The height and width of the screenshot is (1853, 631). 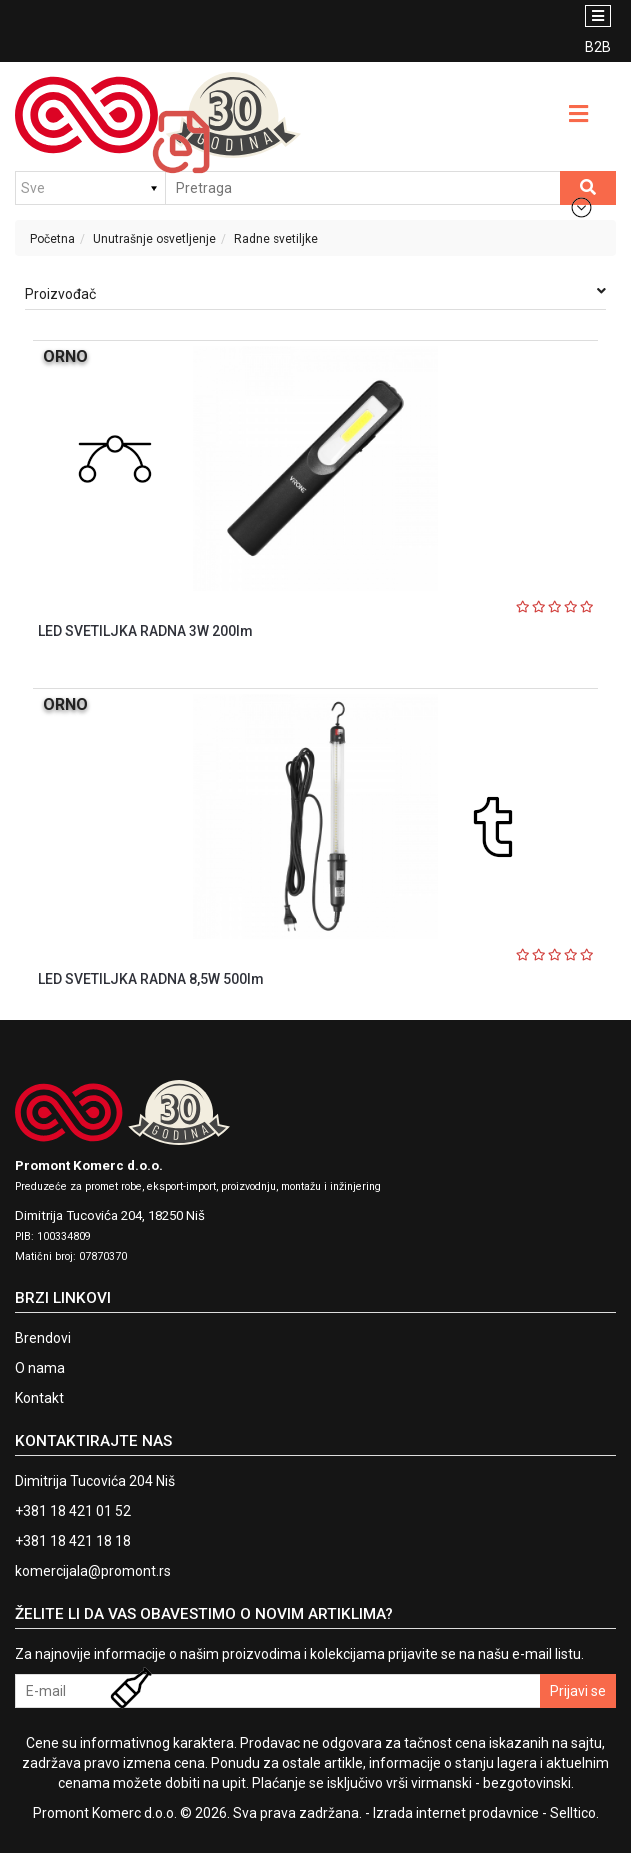 What do you see at coordinates (130, 1688) in the screenshot?
I see `browse bars or breweries nearby` at bounding box center [130, 1688].